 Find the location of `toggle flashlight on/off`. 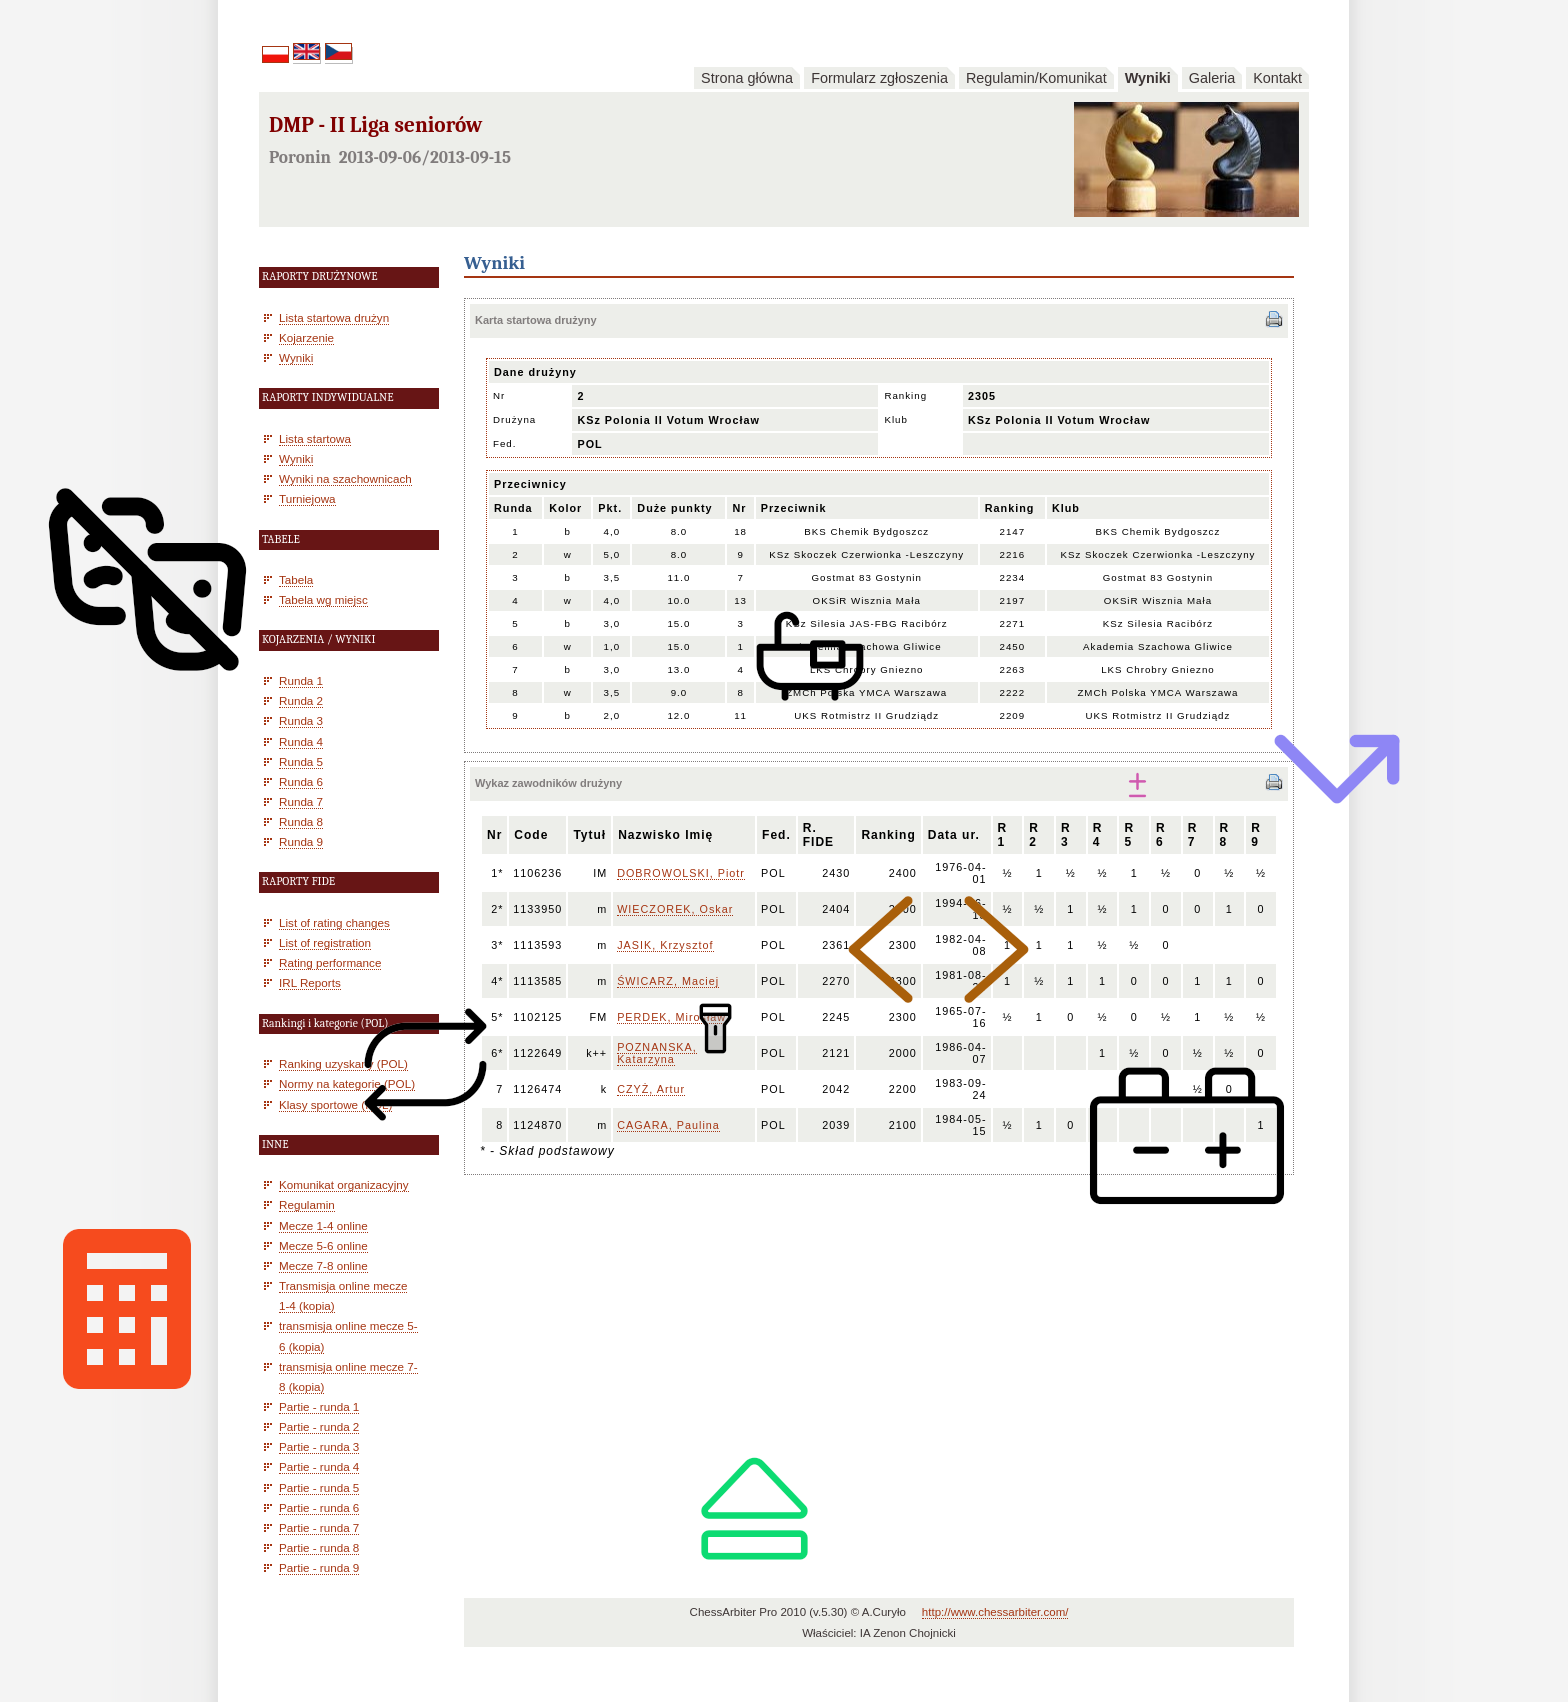

toggle flashlight on/off is located at coordinates (715, 1028).